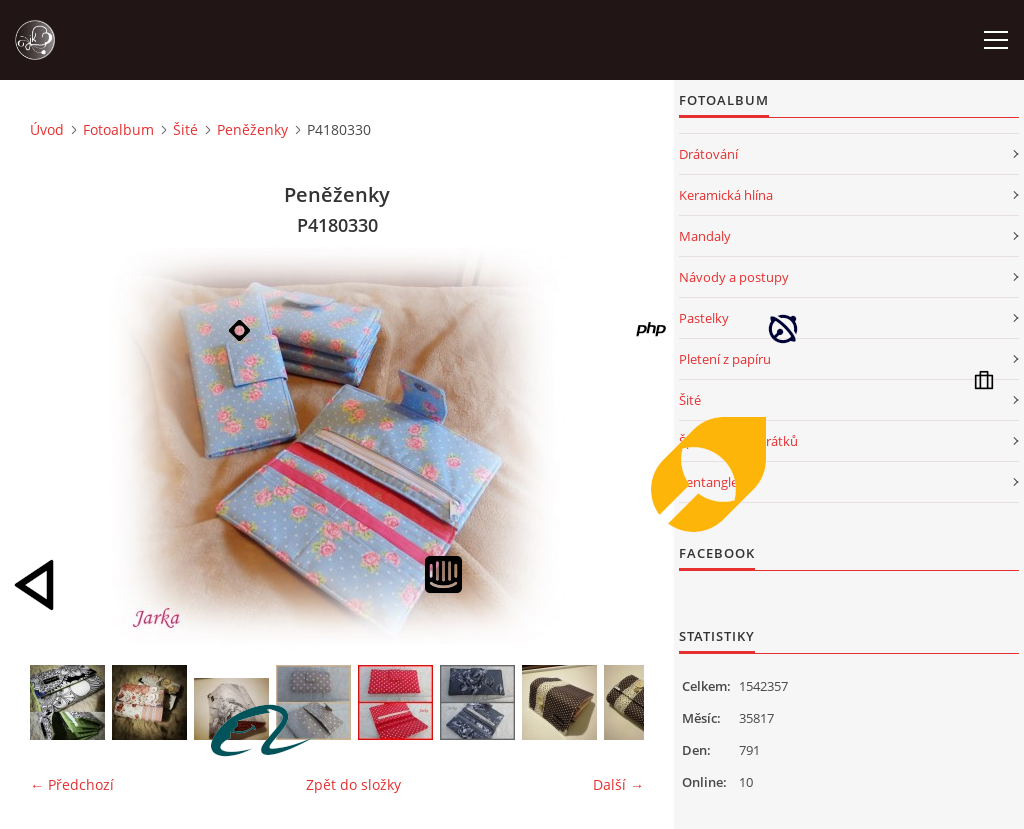 This screenshot has width=1024, height=829. What do you see at coordinates (239, 330) in the screenshot?
I see `cloudsmith logo` at bounding box center [239, 330].